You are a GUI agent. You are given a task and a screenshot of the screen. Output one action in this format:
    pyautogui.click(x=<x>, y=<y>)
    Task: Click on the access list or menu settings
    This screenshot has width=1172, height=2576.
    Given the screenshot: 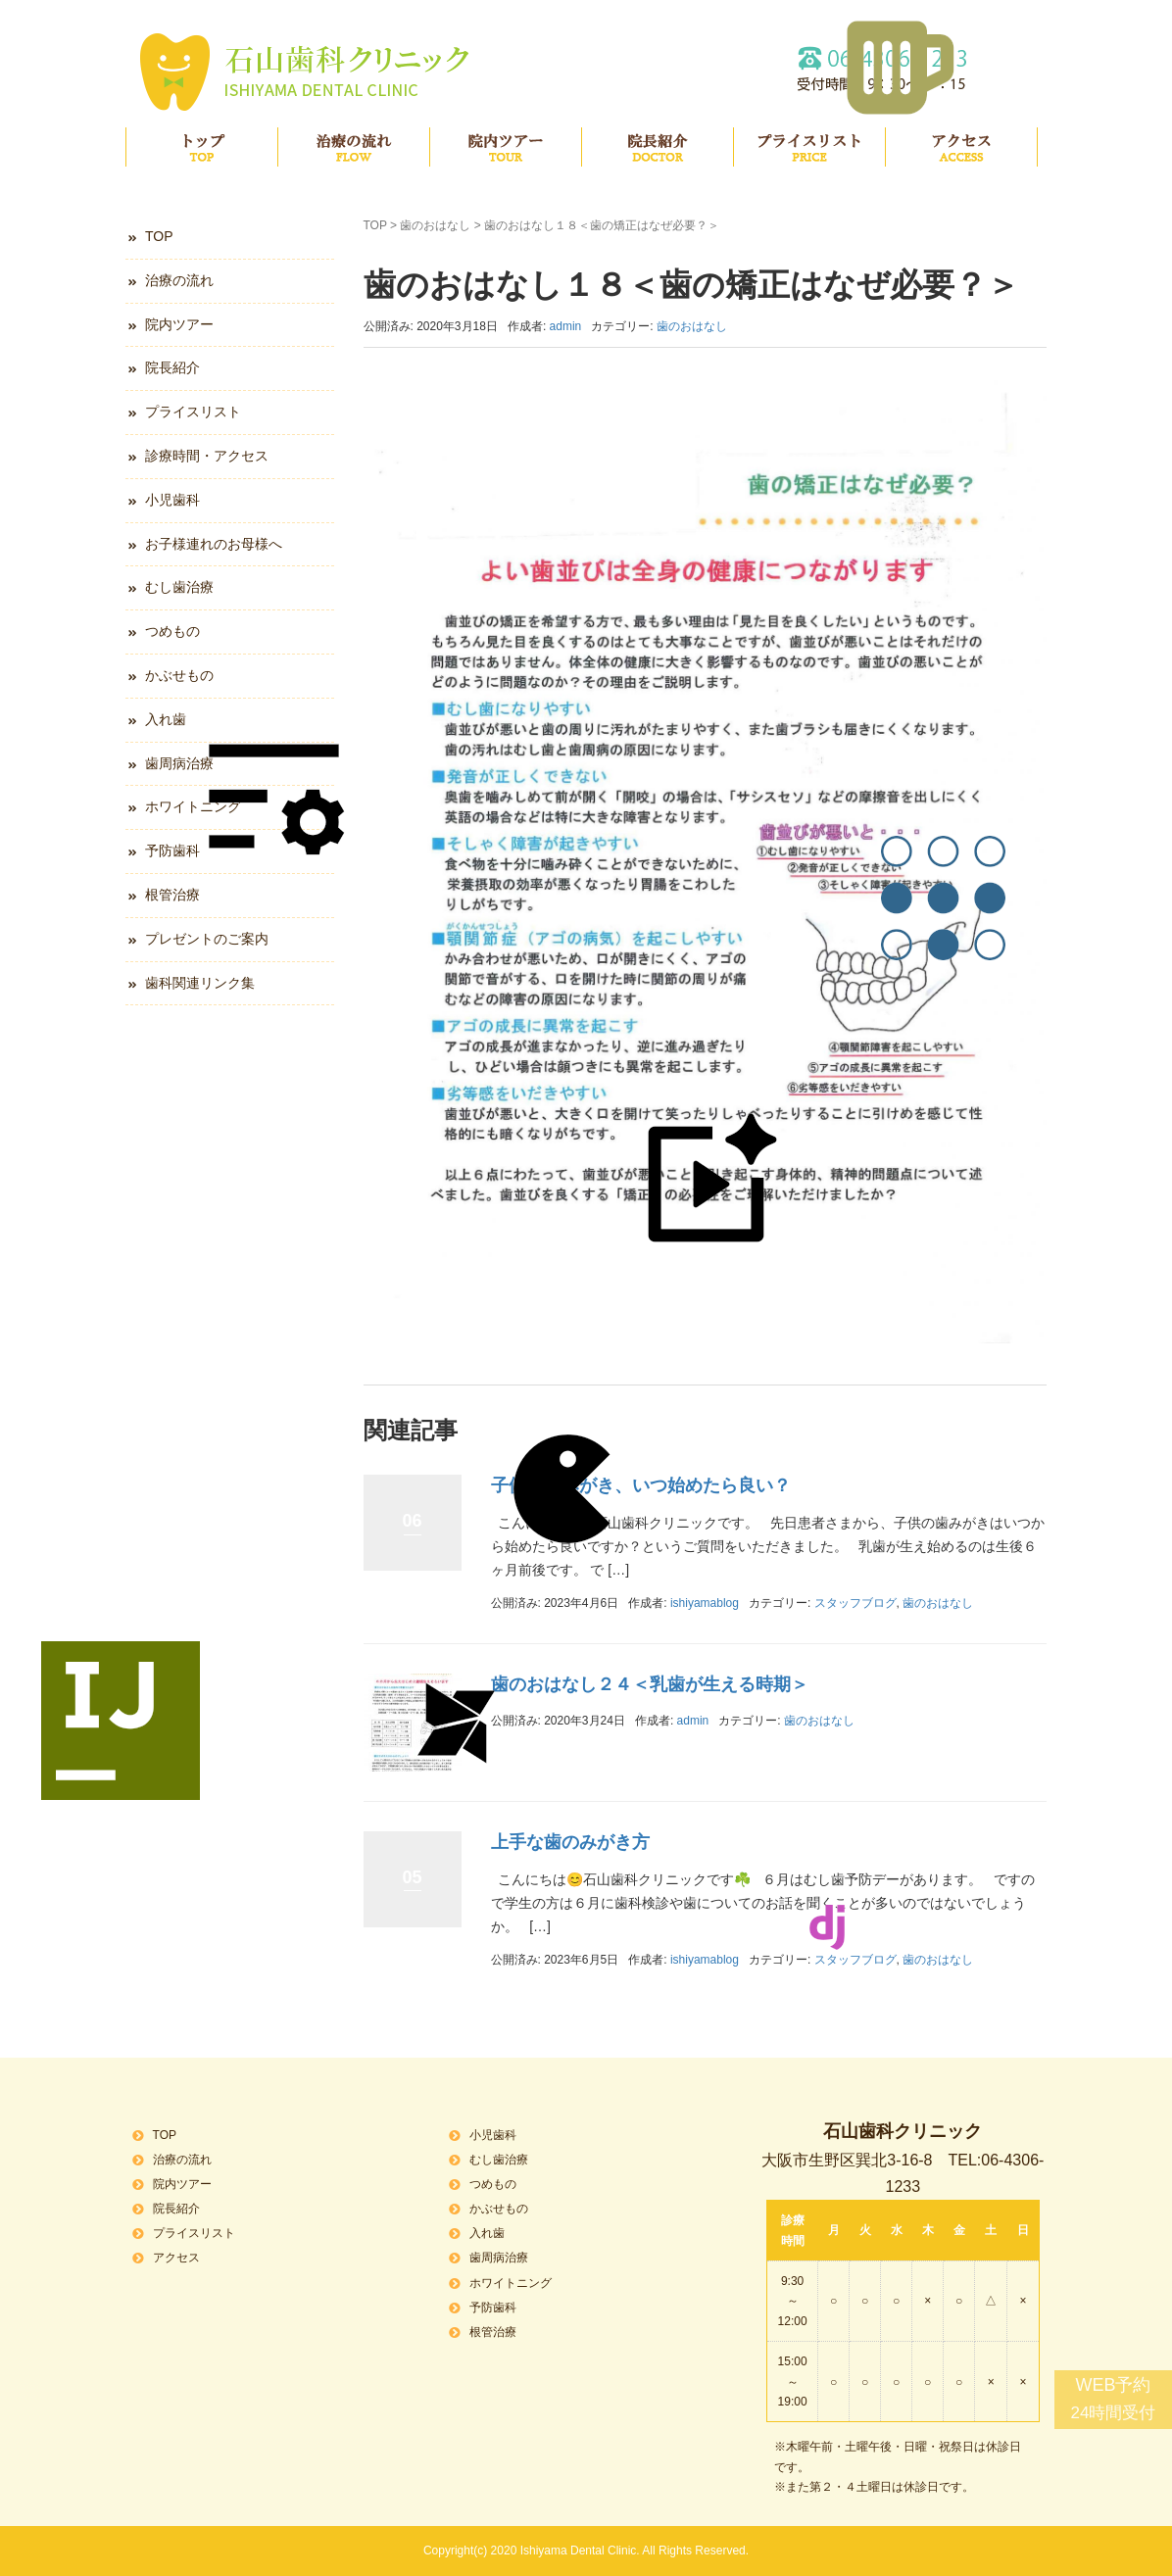 What is the action you would take?
    pyautogui.click(x=273, y=796)
    